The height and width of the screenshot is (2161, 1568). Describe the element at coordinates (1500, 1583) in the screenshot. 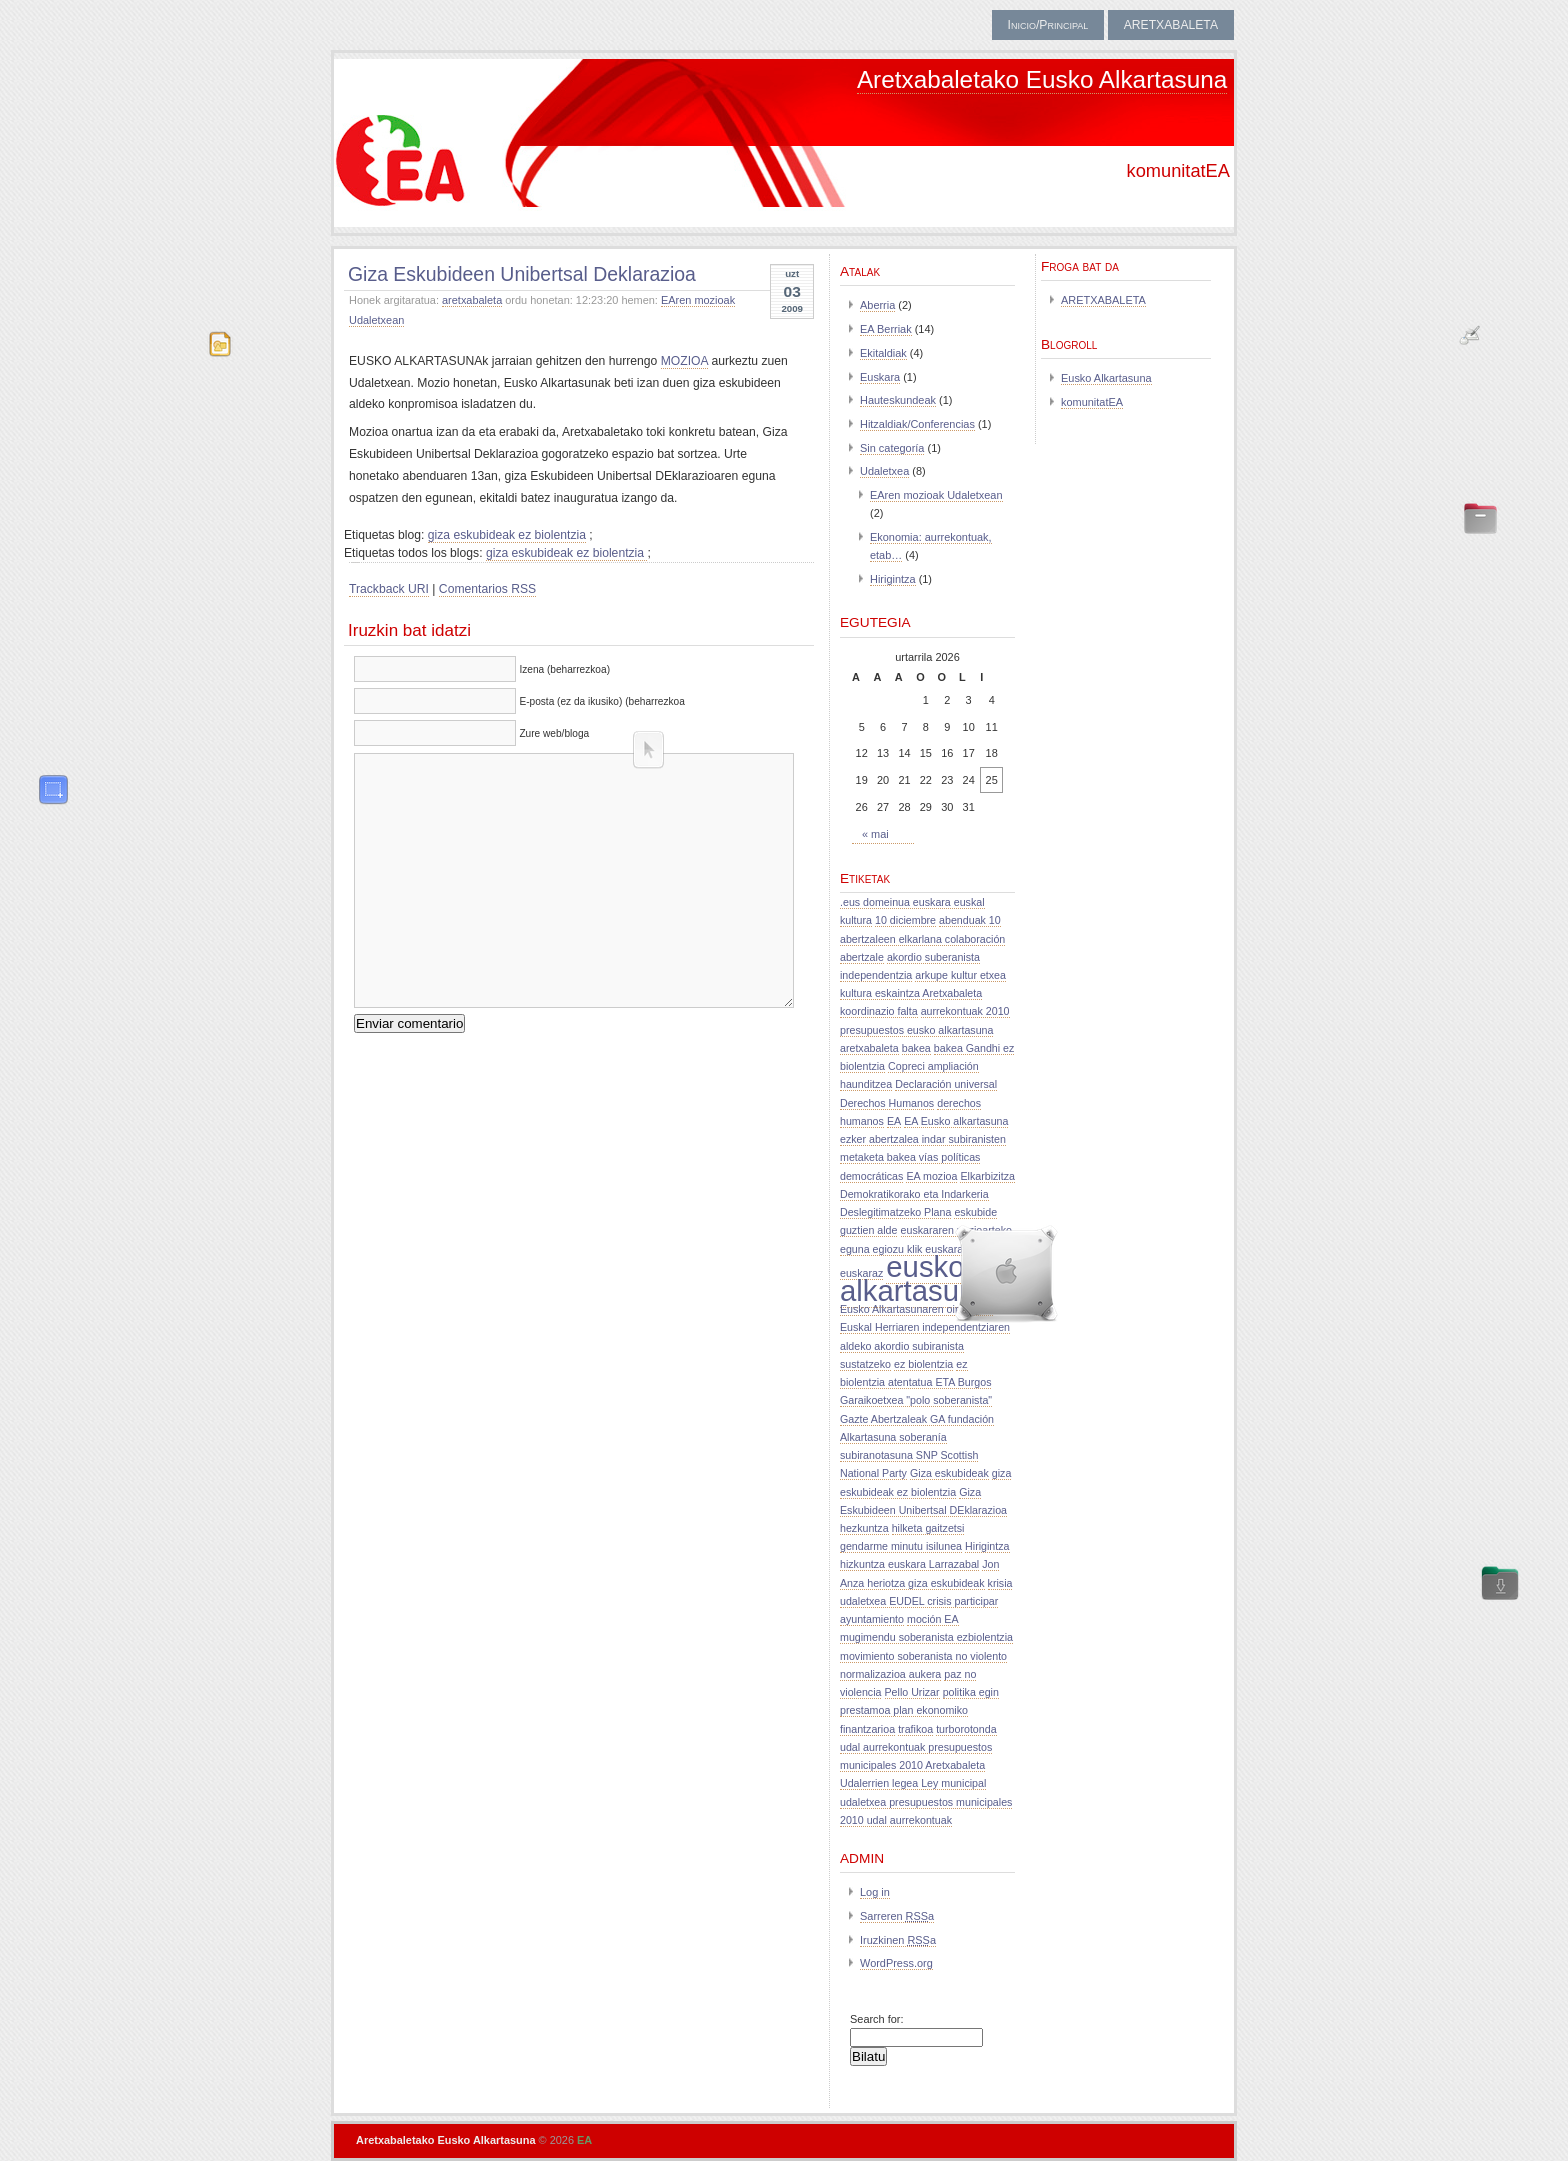

I see `open your downloads folder` at that location.